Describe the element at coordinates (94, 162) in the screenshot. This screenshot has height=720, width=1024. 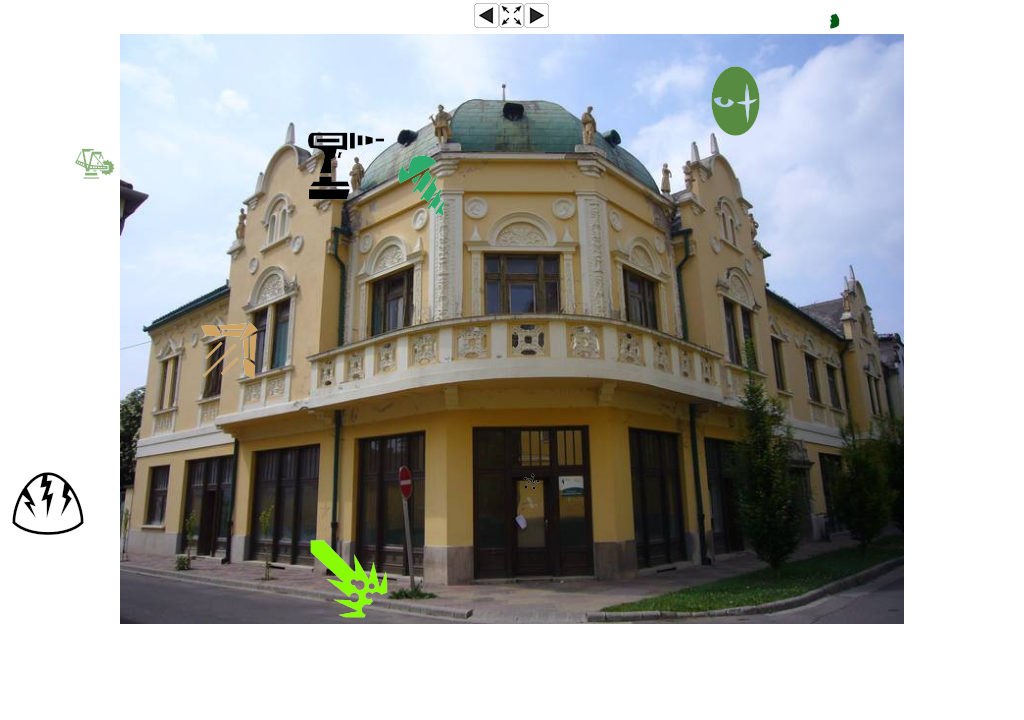
I see `bucket wheel excavator machinery icon` at that location.